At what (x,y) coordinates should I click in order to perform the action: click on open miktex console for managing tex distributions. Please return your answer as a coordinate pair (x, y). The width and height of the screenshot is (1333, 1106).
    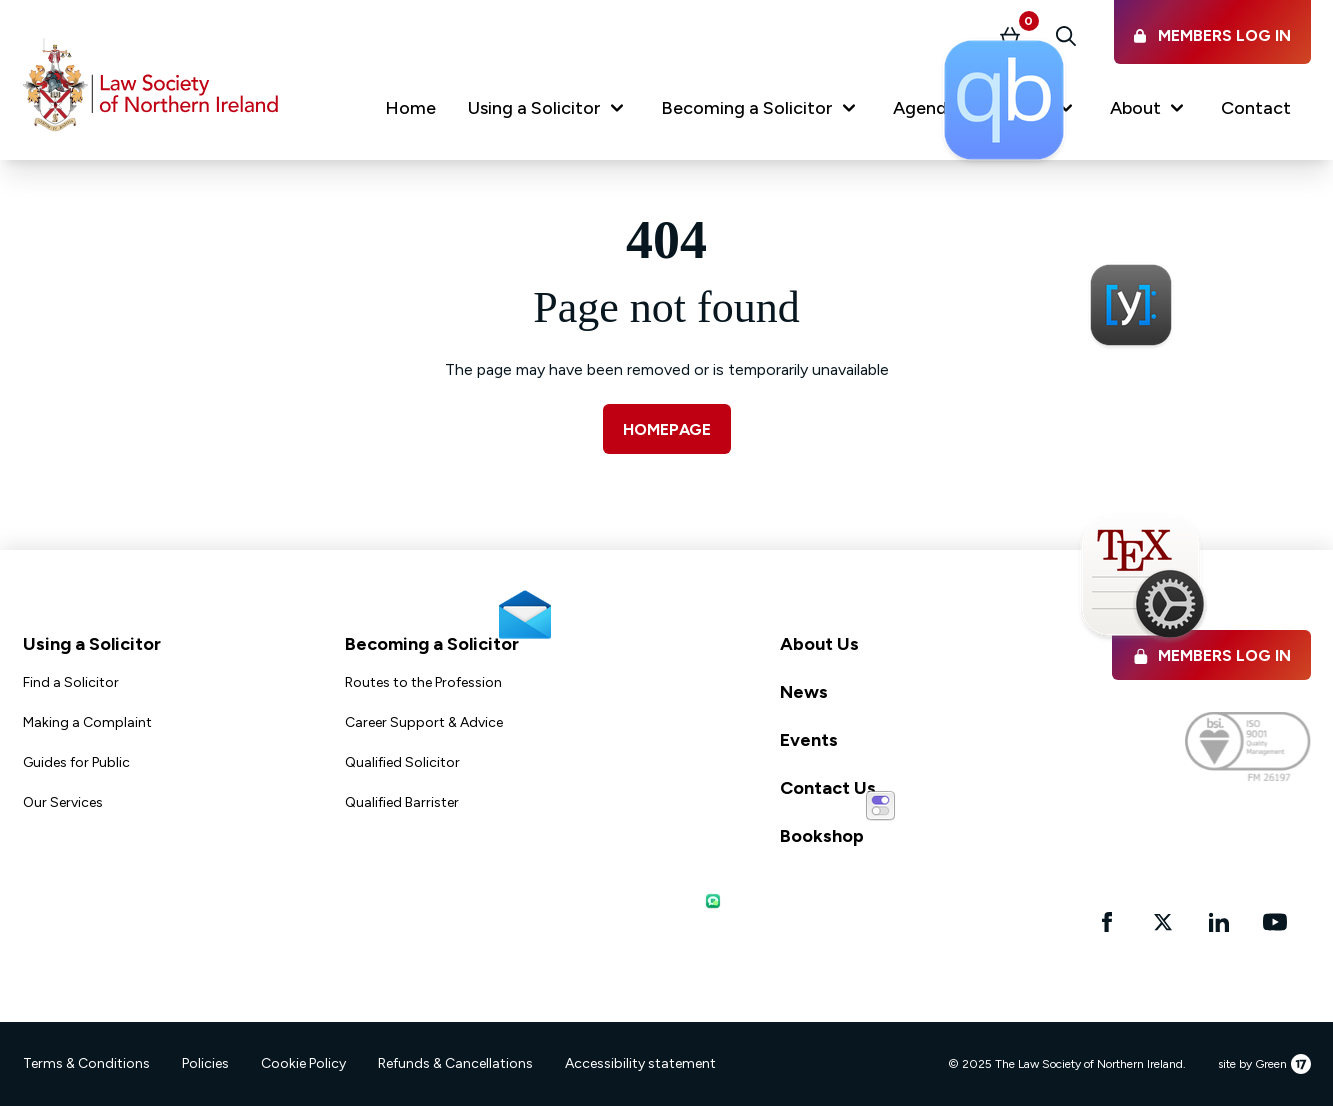
    Looking at the image, I should click on (1140, 576).